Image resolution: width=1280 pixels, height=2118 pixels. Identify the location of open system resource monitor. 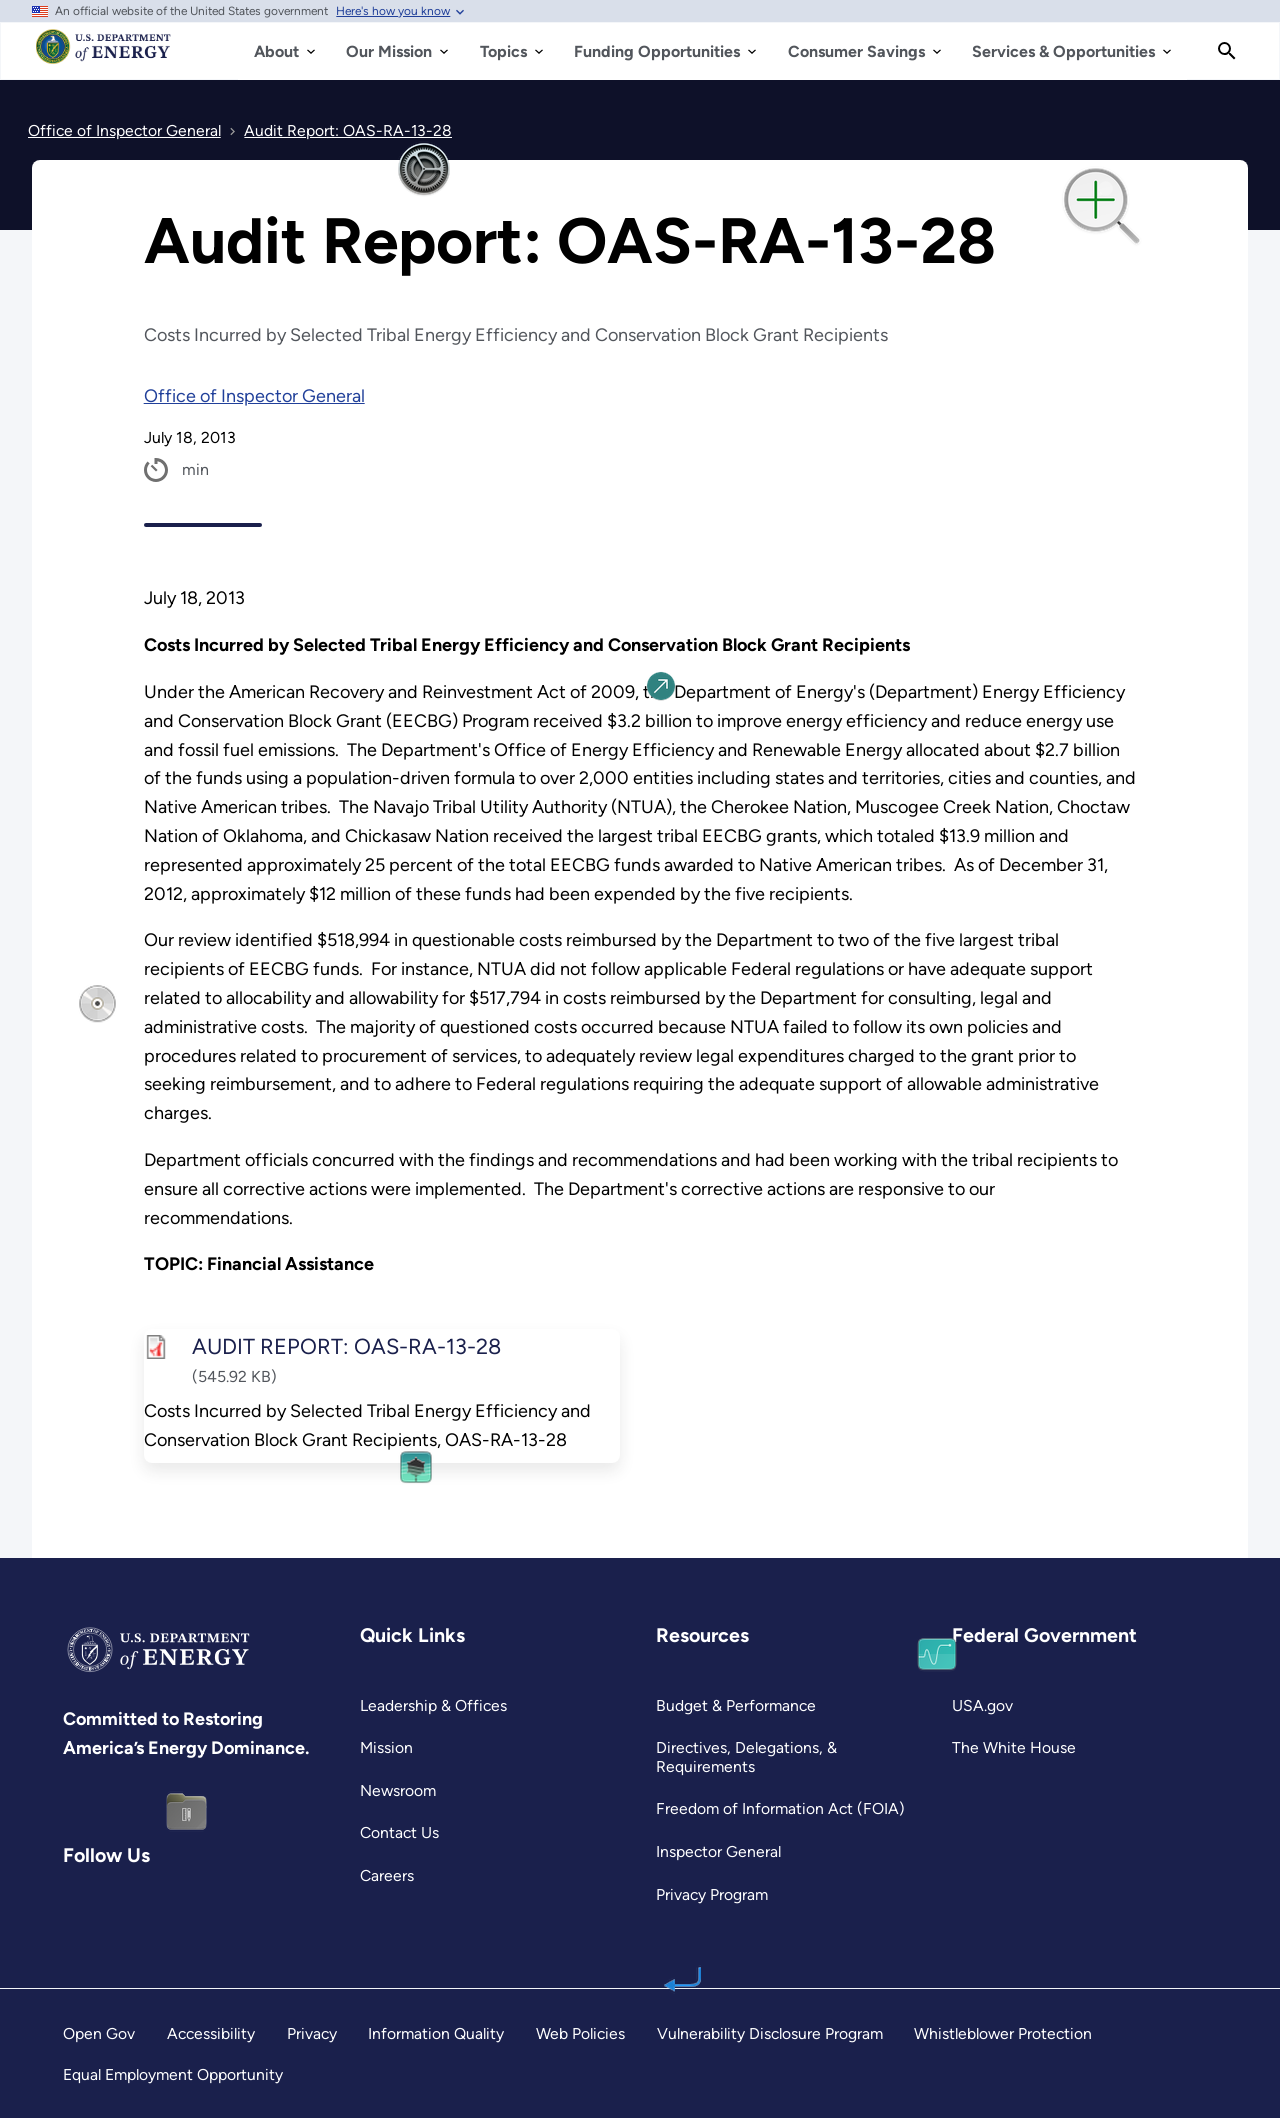
(937, 1654).